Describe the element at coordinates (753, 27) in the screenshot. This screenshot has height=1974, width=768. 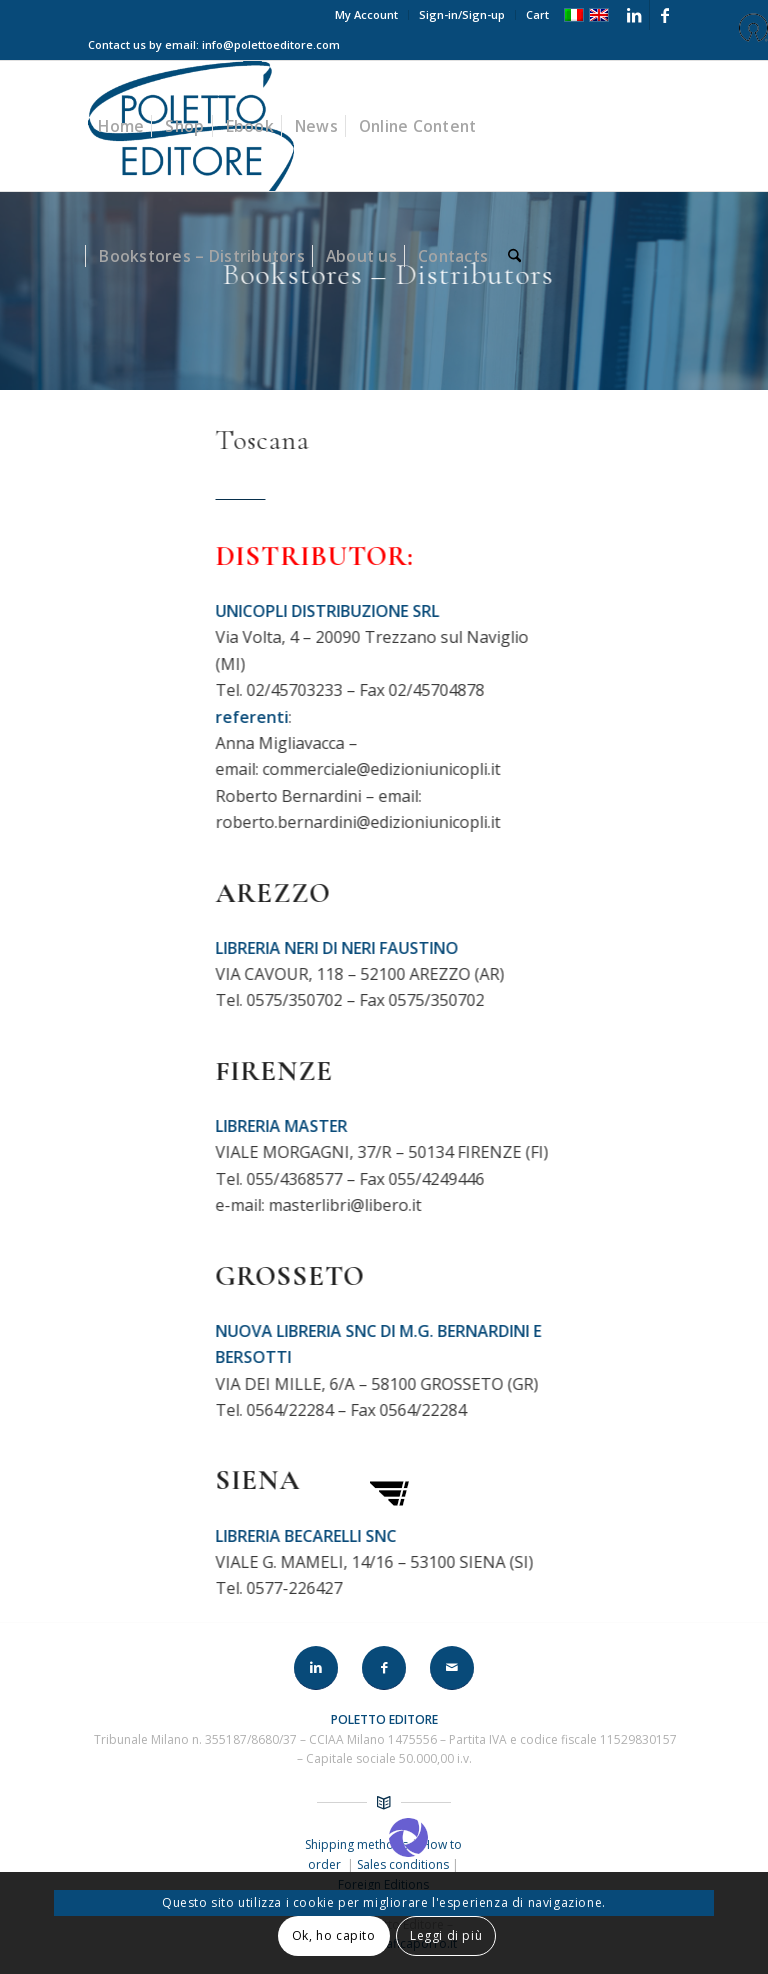
I see `open source initiative logo` at that location.